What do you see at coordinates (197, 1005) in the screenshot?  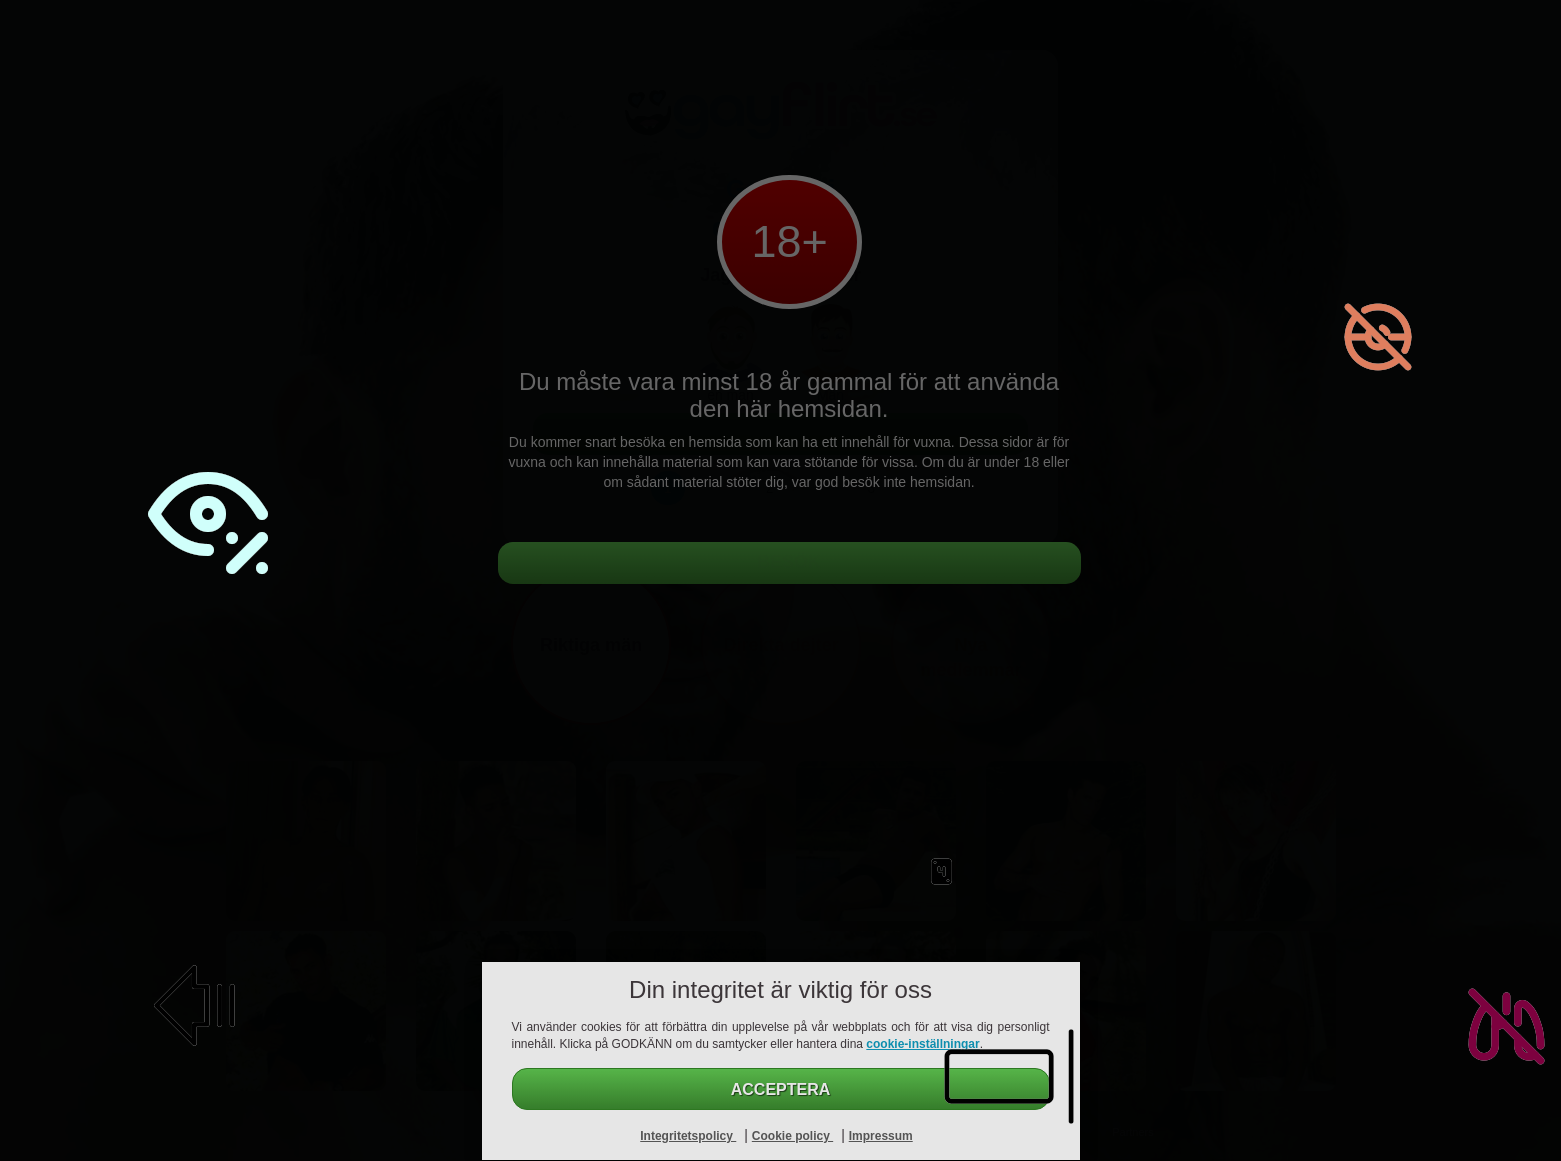 I see `go back multiple steps` at bounding box center [197, 1005].